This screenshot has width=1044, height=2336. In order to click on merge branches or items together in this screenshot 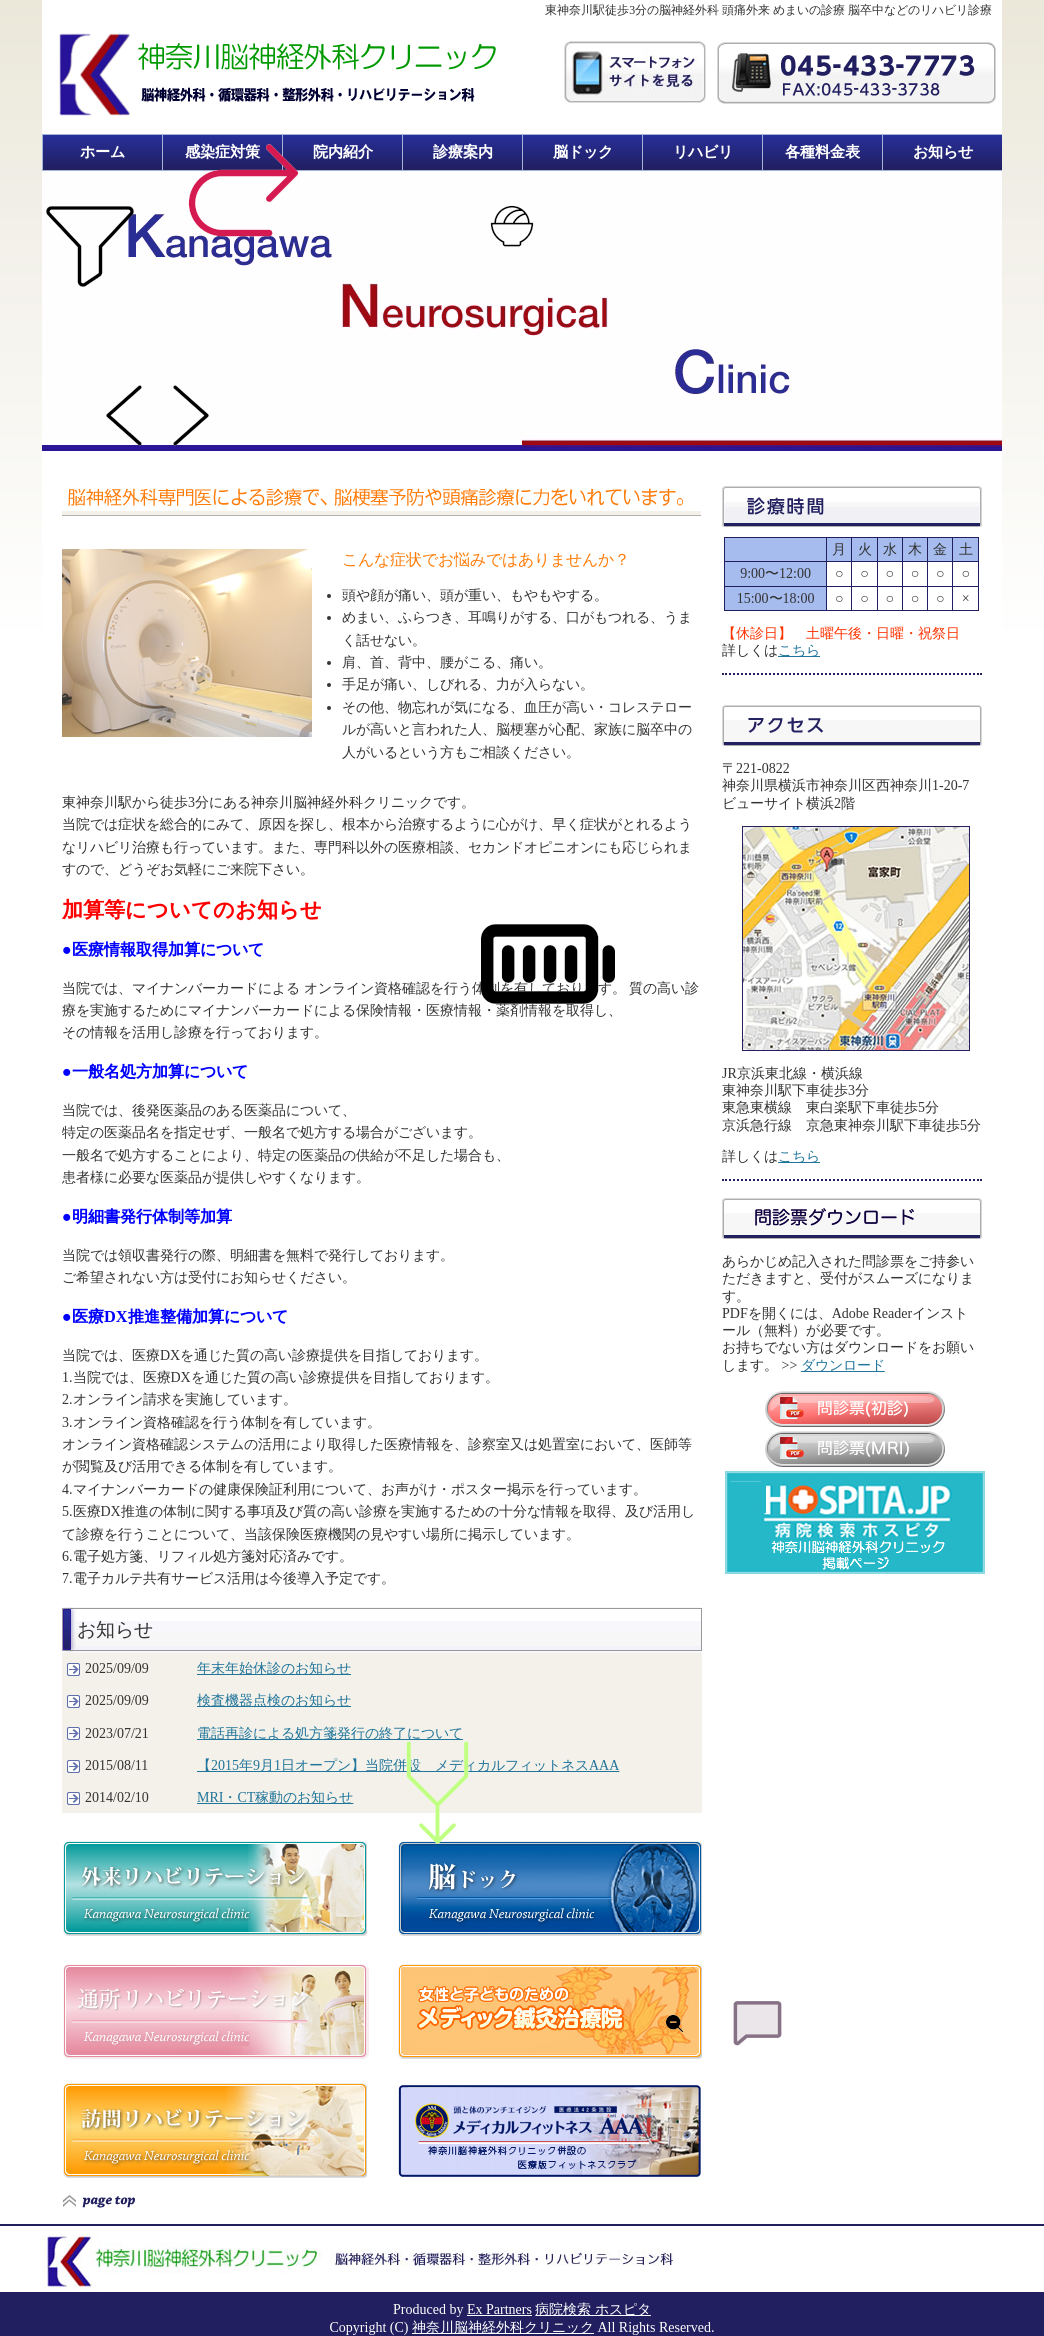, I will do `click(437, 1788)`.